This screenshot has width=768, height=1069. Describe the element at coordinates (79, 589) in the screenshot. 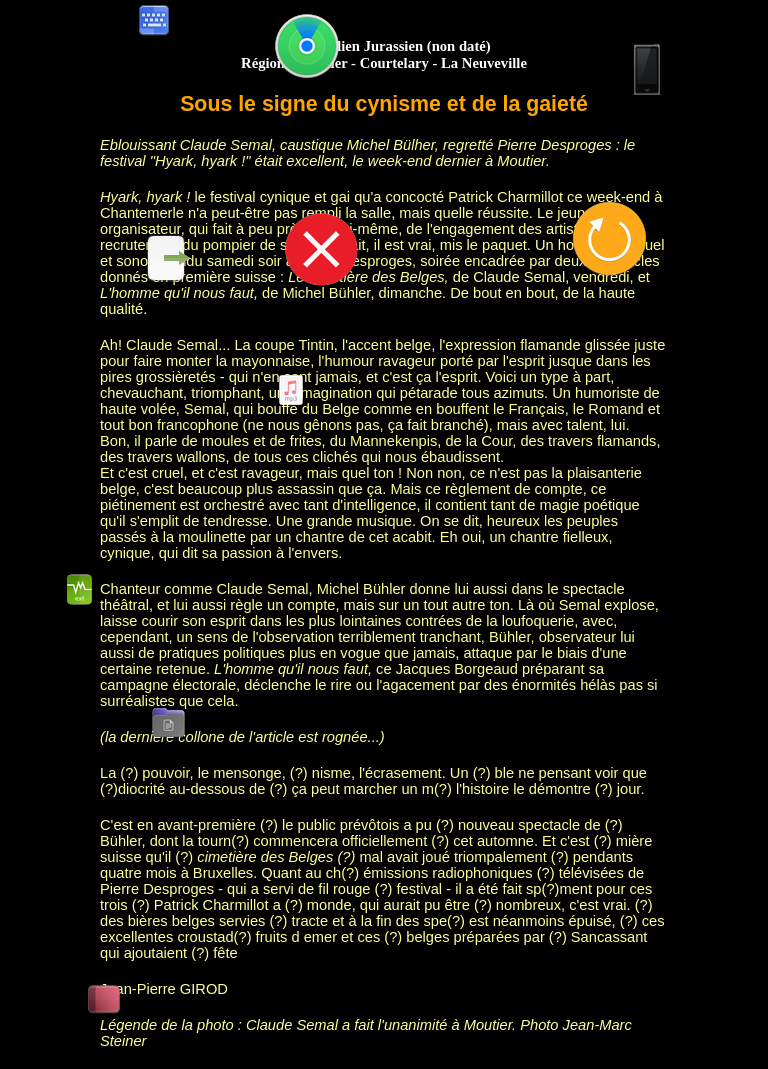

I see `virtualbox extension pack file` at that location.